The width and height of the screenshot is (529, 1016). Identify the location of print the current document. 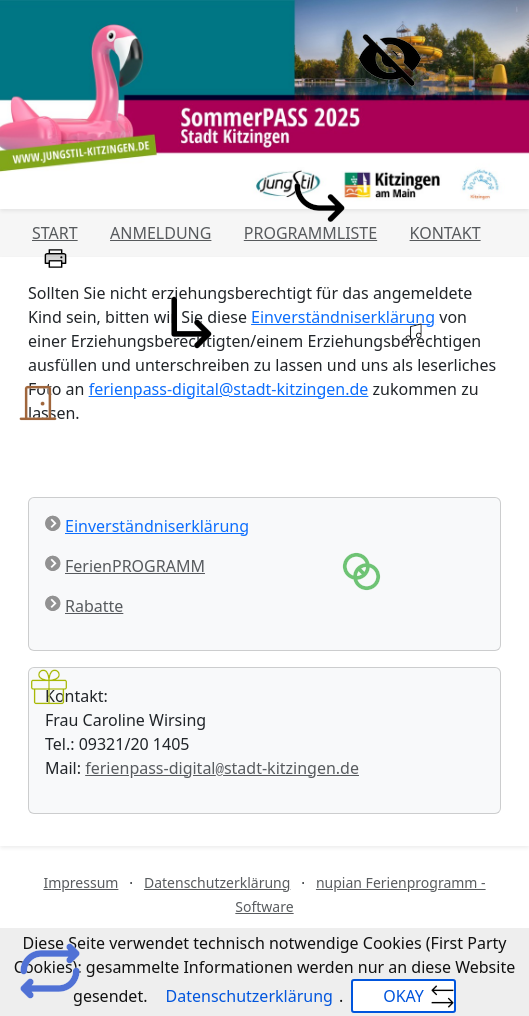
(55, 258).